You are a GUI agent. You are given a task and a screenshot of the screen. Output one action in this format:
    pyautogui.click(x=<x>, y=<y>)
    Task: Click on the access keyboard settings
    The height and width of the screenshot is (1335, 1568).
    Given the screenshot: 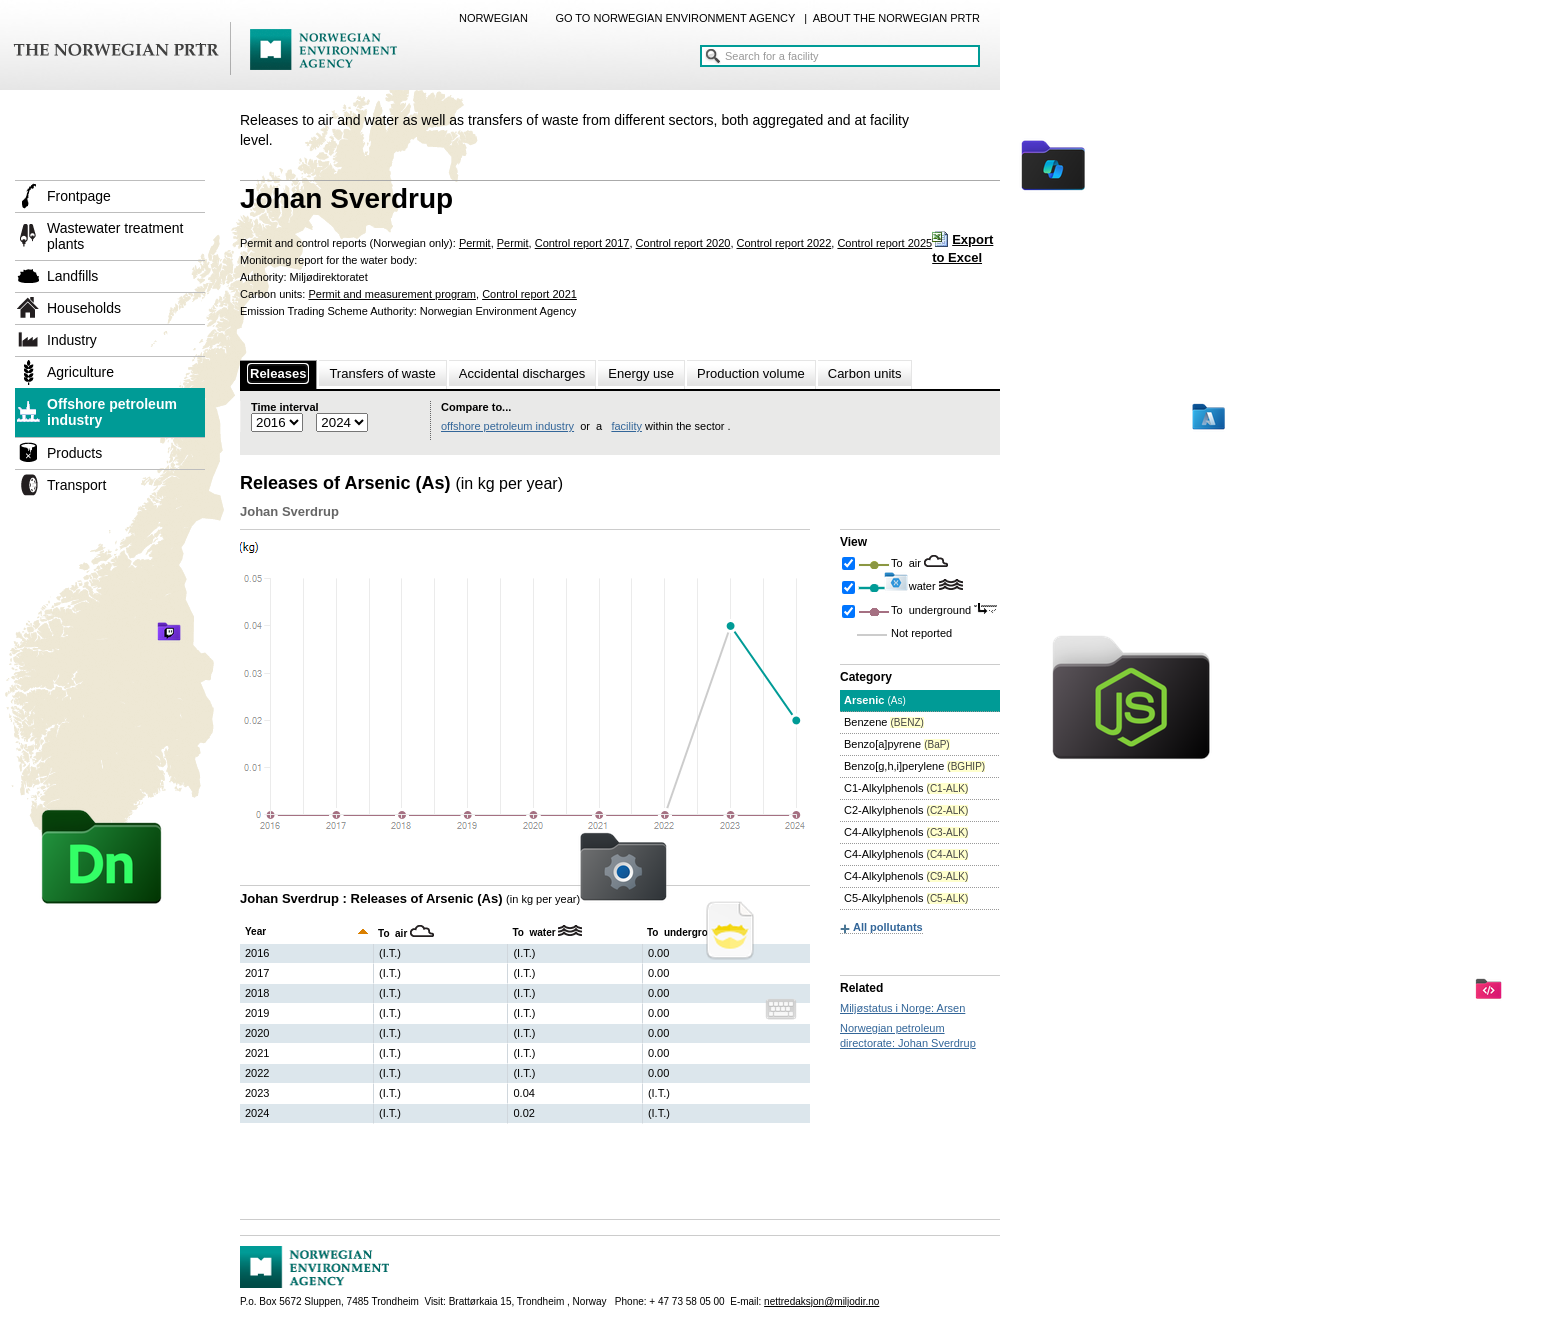 What is the action you would take?
    pyautogui.click(x=781, y=1009)
    